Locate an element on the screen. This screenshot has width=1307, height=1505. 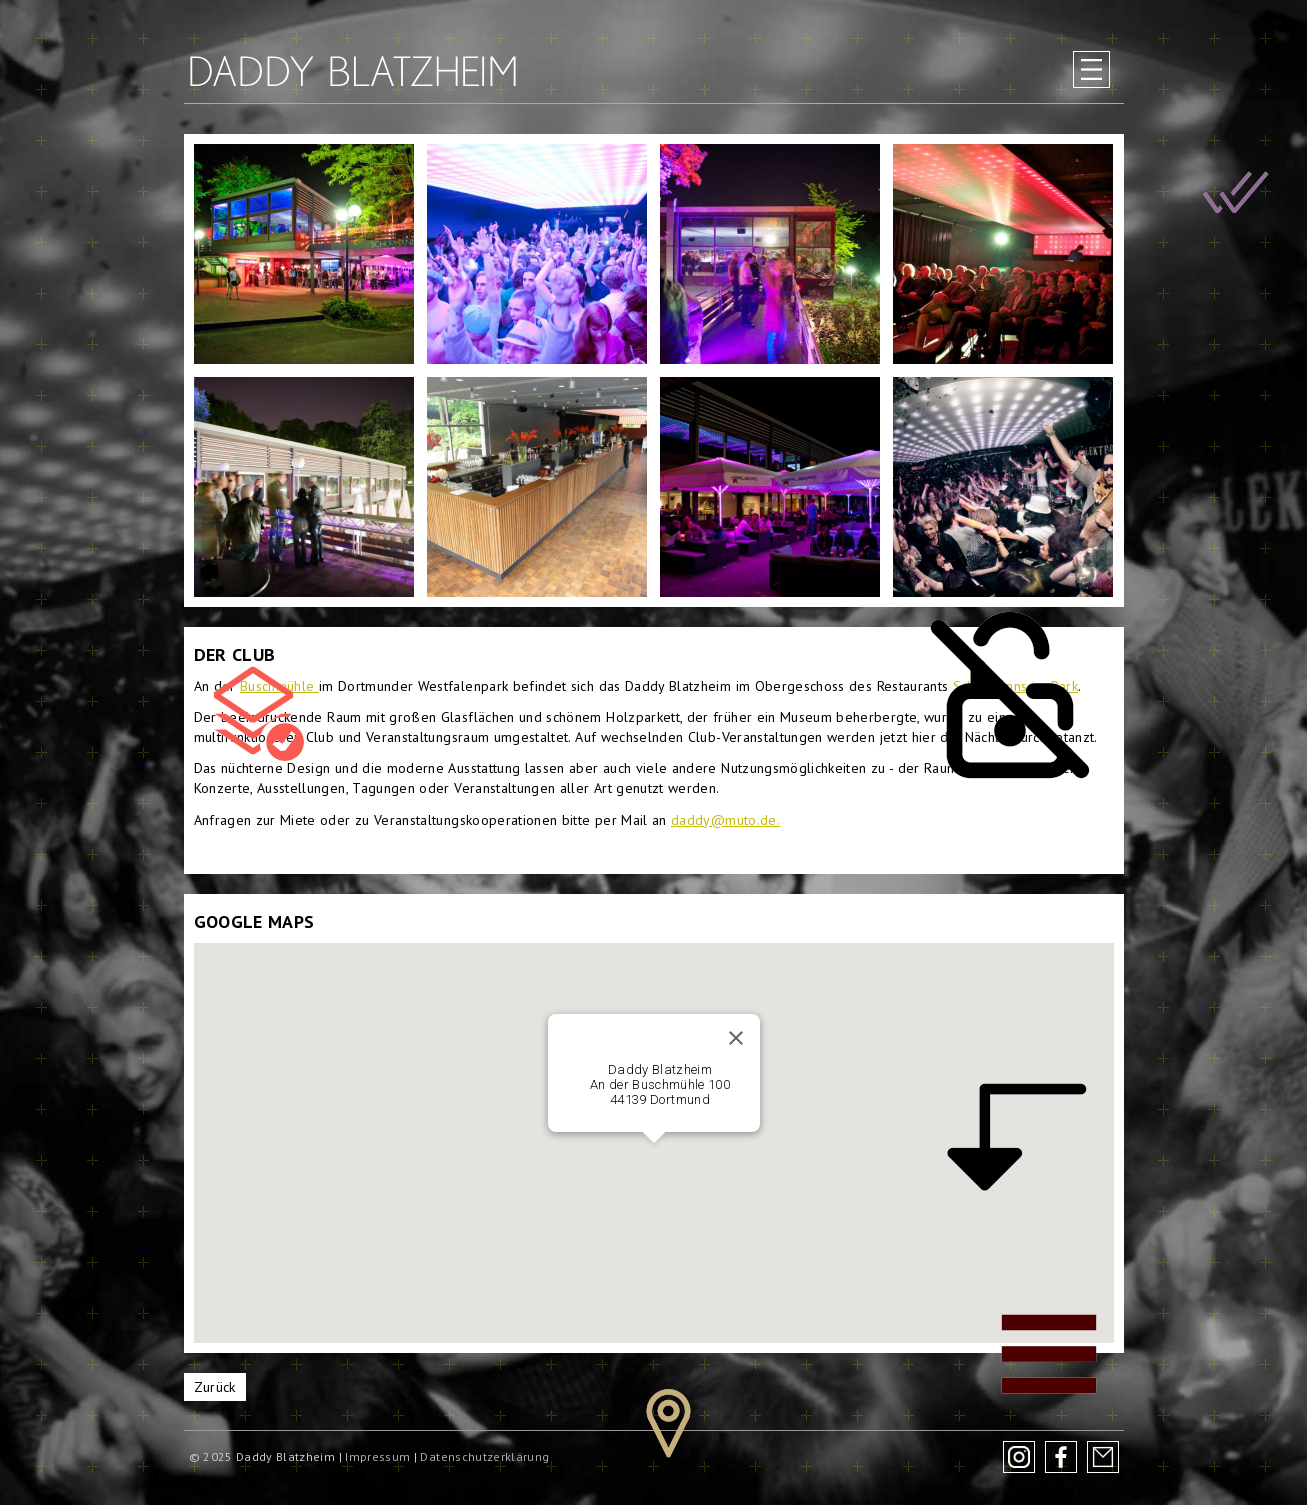
view active layers in the editor is located at coordinates (253, 710).